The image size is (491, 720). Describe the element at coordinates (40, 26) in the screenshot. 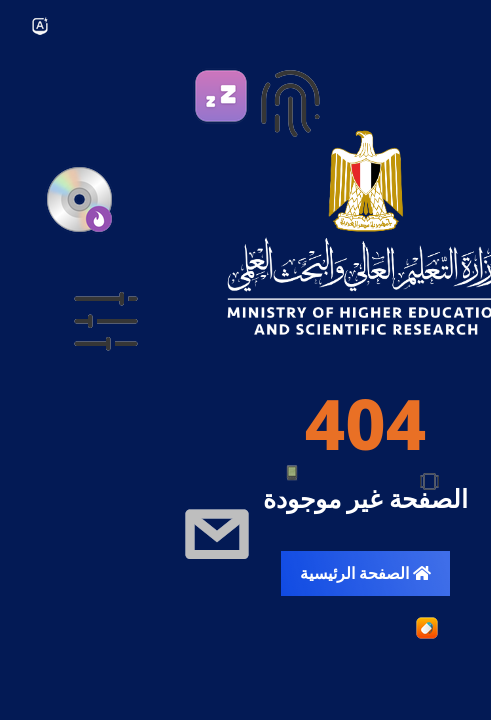

I see `keyboard battery status indicator` at that location.